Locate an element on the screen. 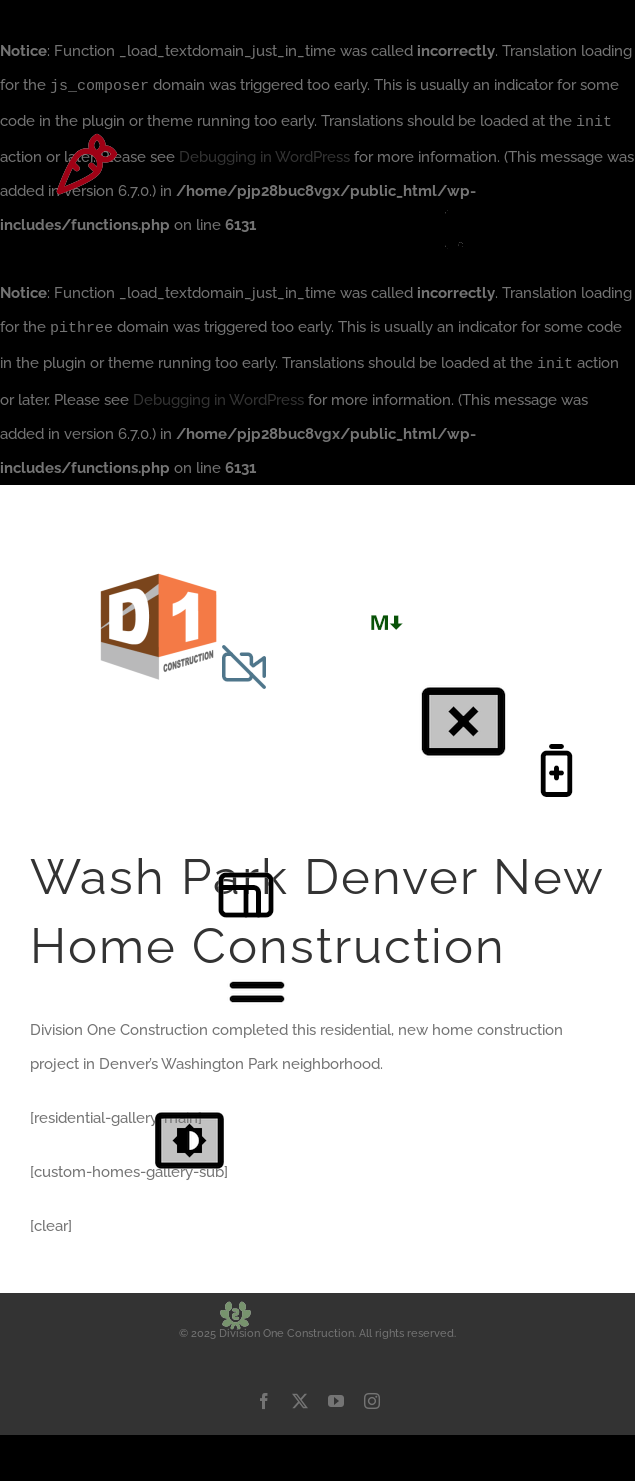 Image resolution: width=635 pixels, height=1481 pixels. switch to tablet view or mode is located at coordinates (461, 229).